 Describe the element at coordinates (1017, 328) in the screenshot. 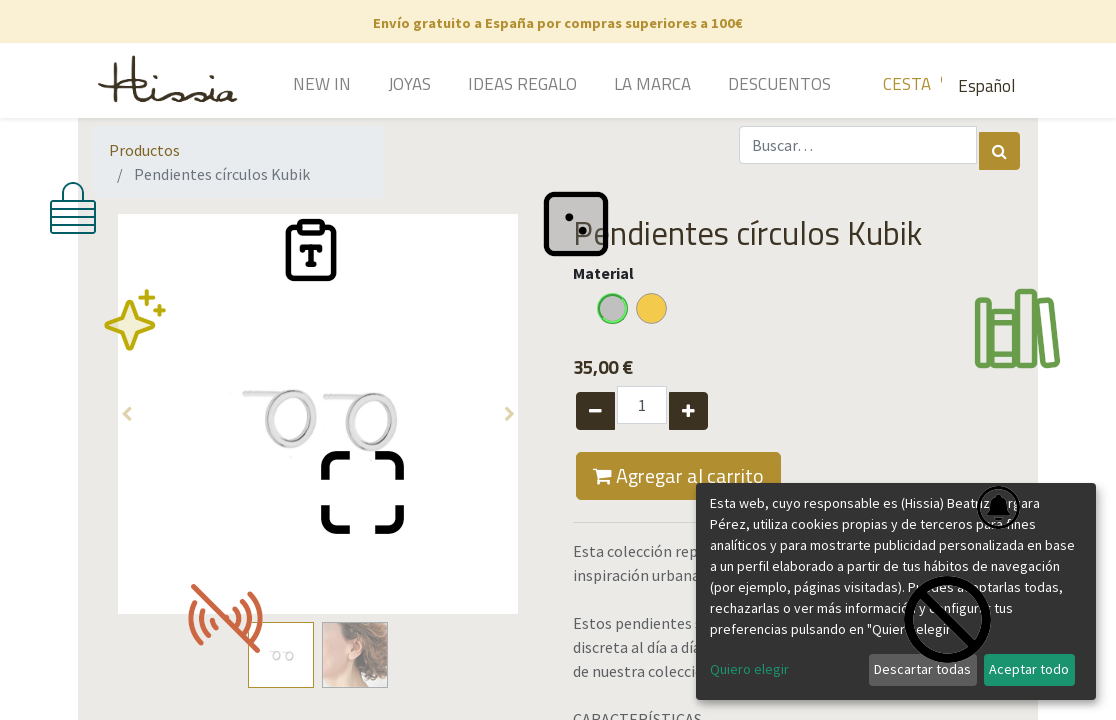

I see `access your library or collection` at that location.